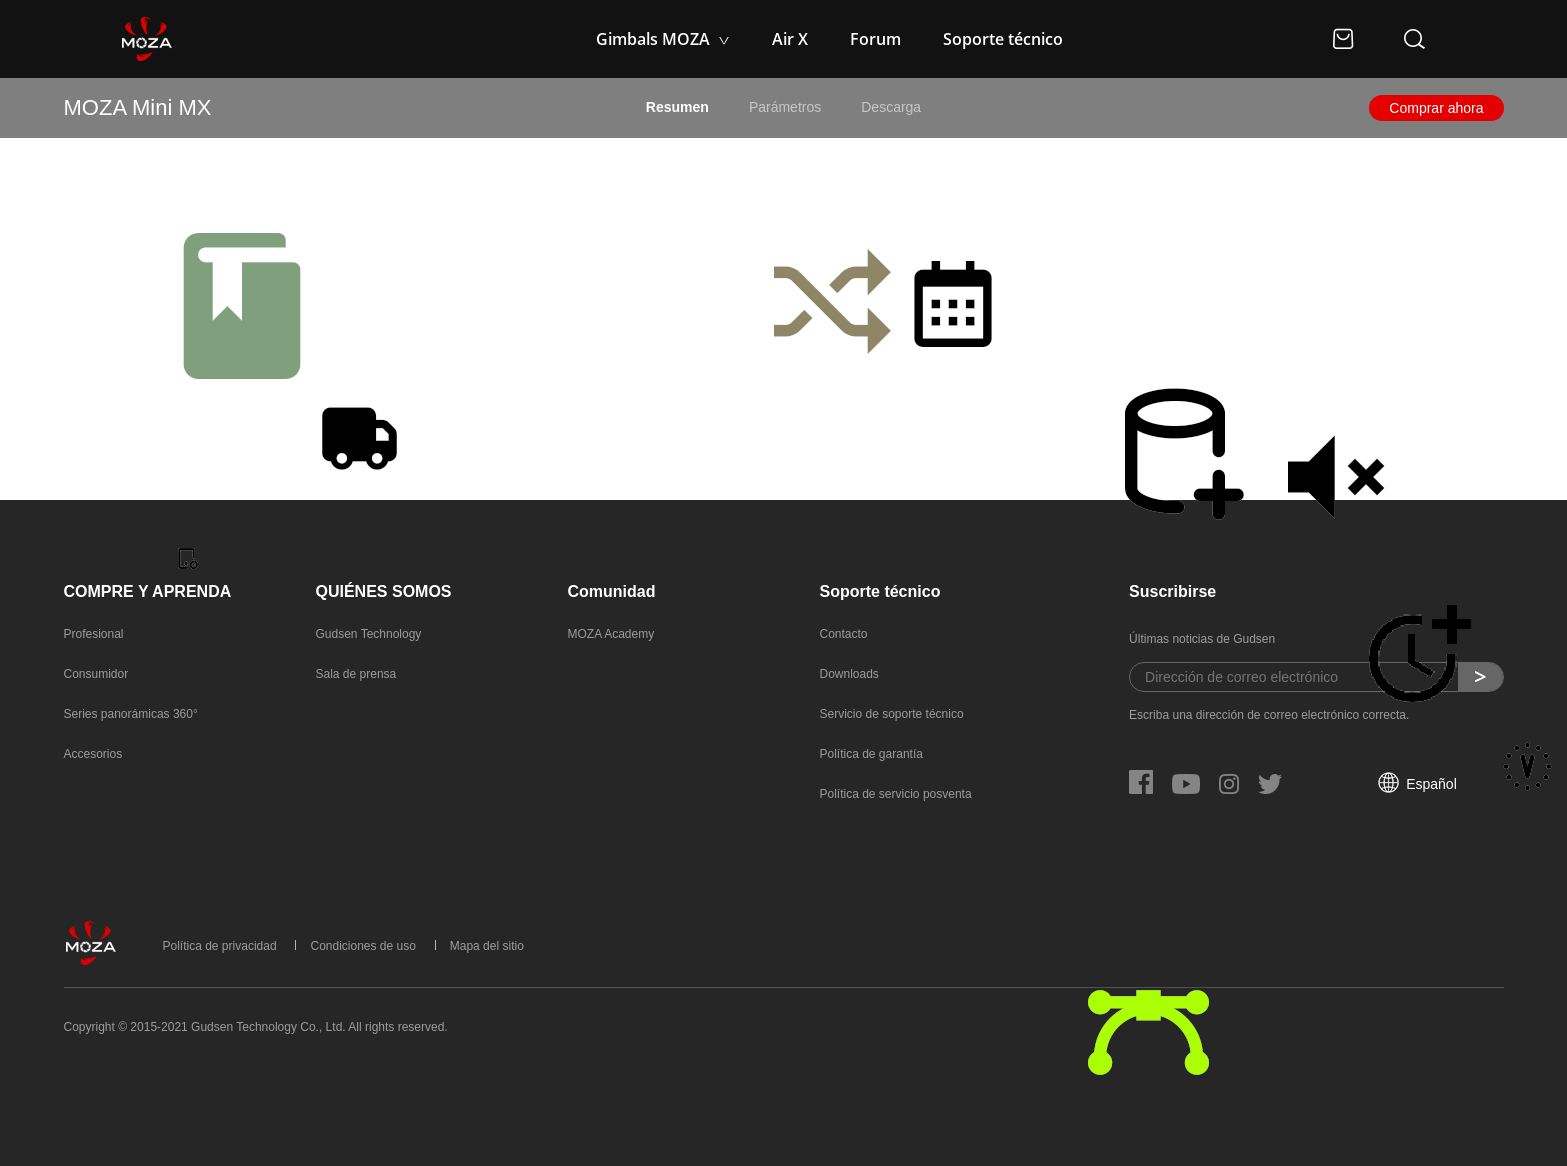 Image resolution: width=1567 pixels, height=1166 pixels. I want to click on view shipping or delivery status, so click(359, 436).